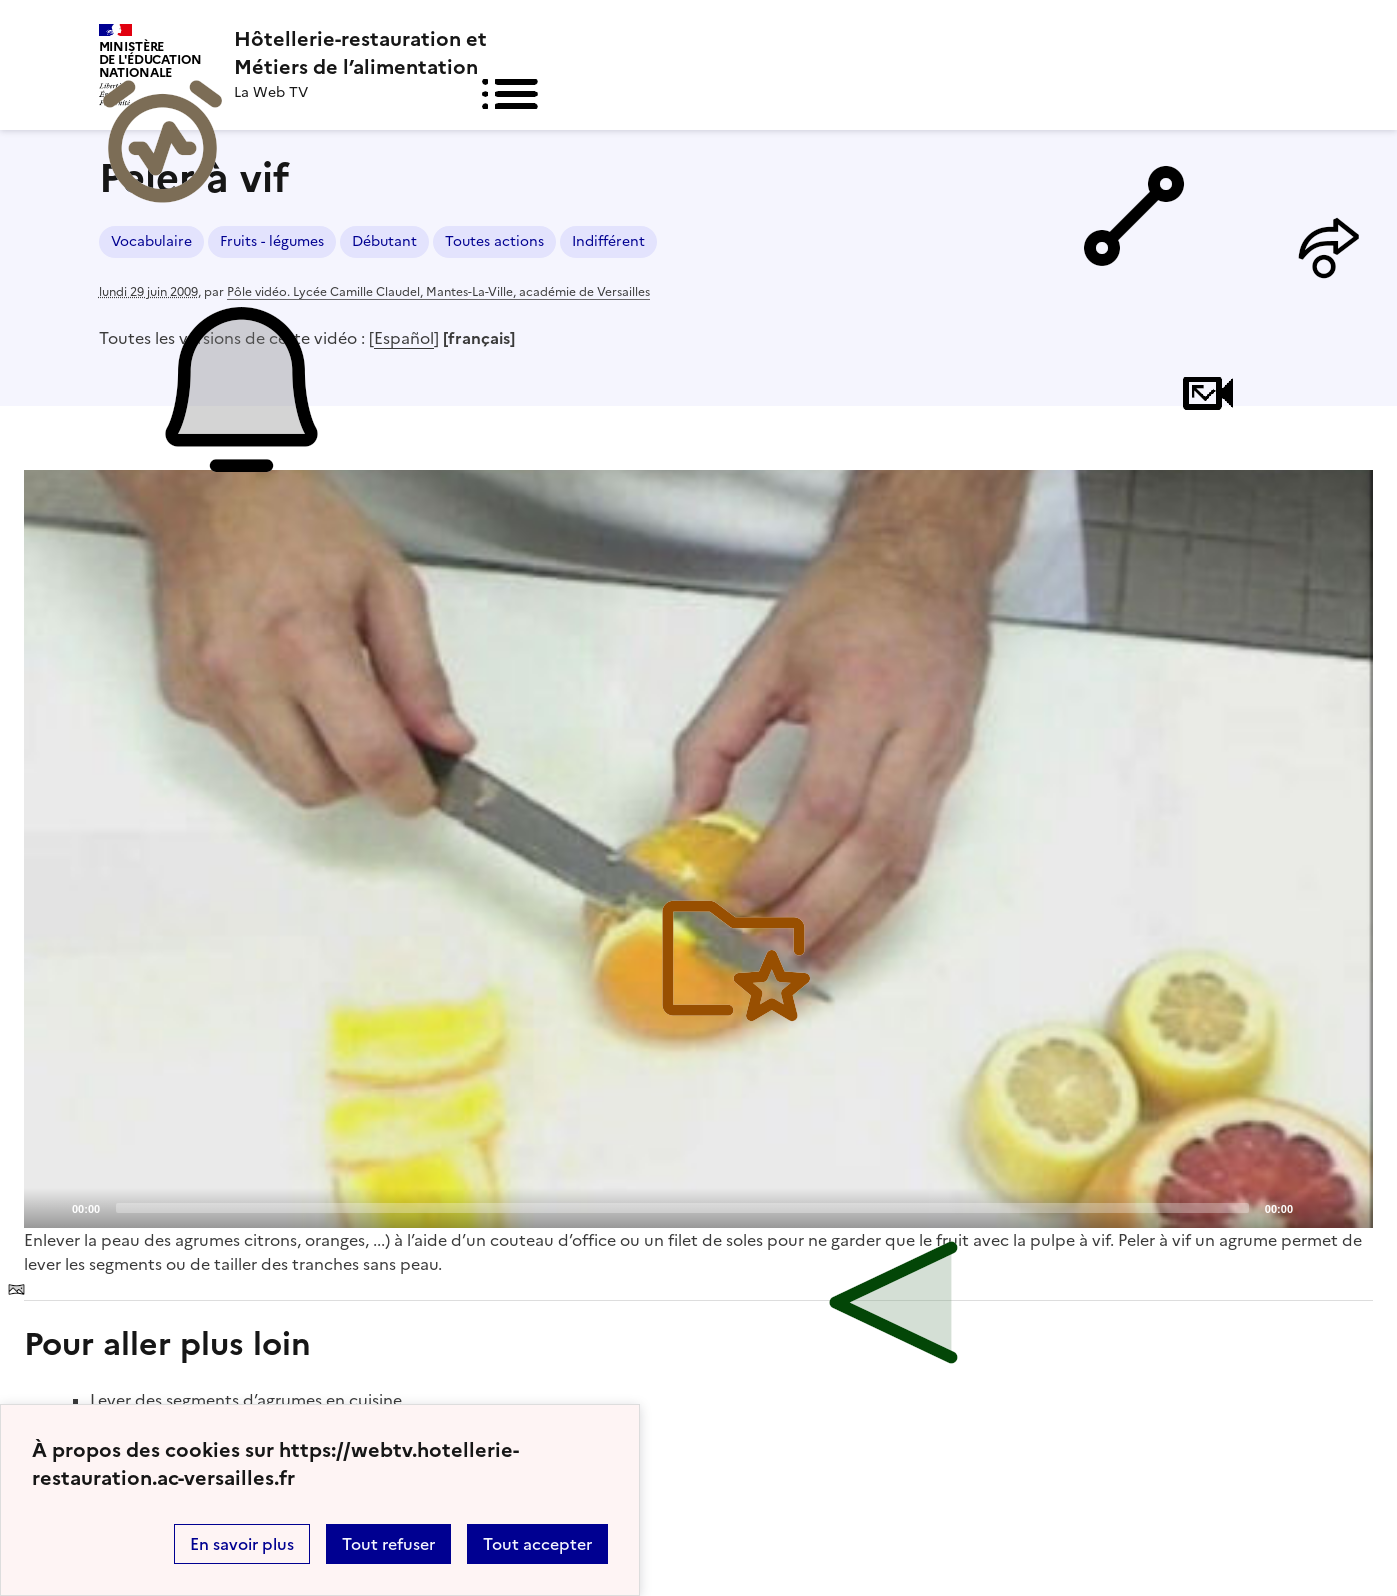  Describe the element at coordinates (510, 94) in the screenshot. I see `view items in list format` at that location.